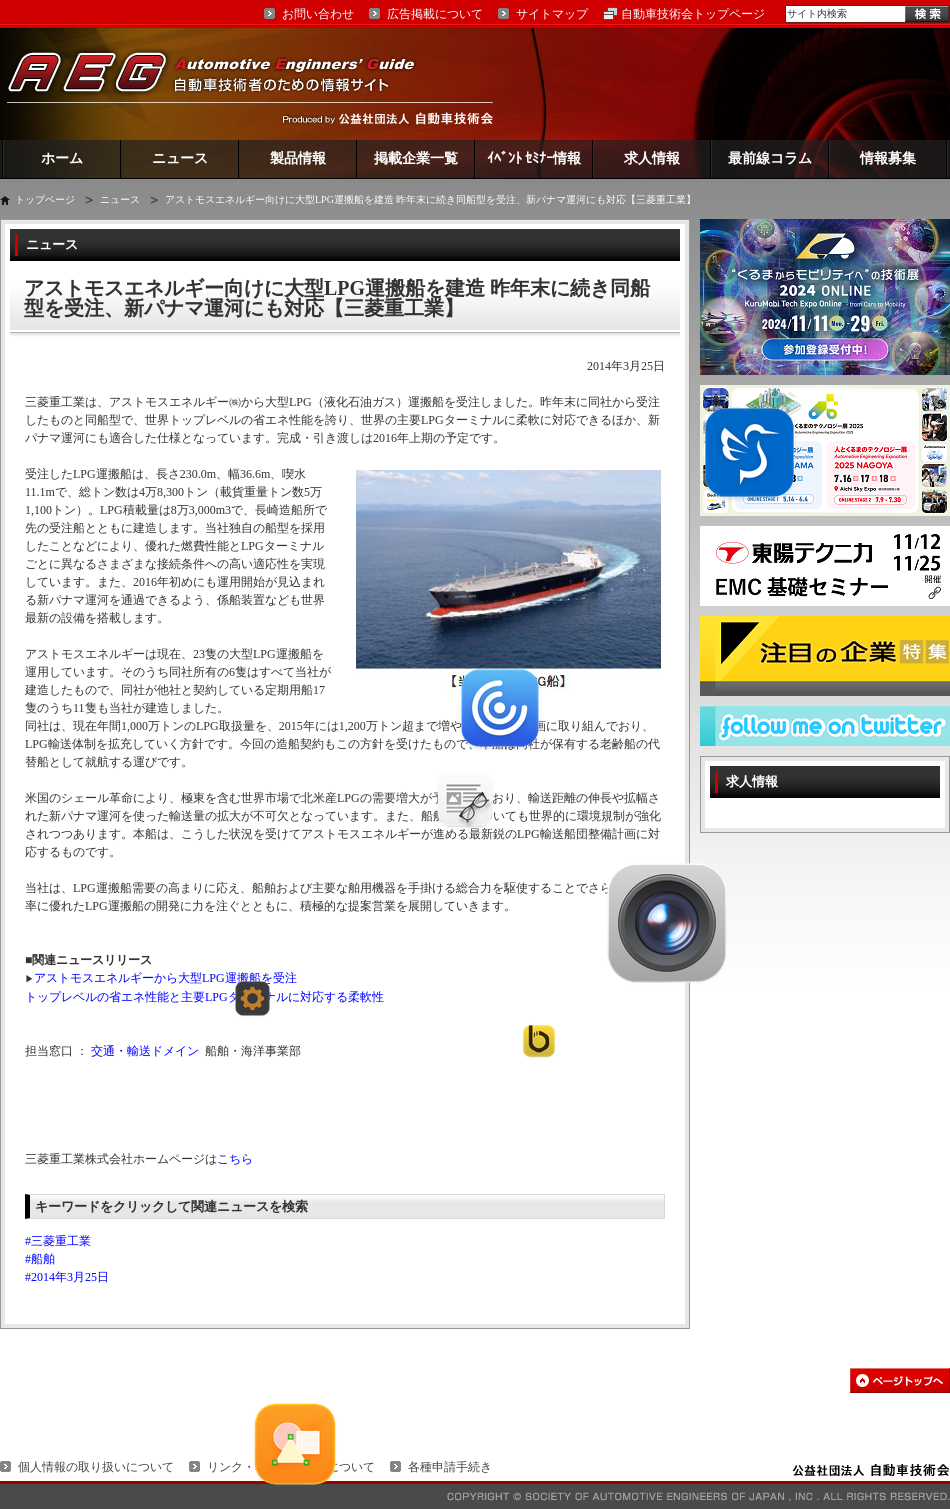 The image size is (950, 1509). What do you see at coordinates (539, 1041) in the screenshot?
I see `open beekeeper studio database manager` at bounding box center [539, 1041].